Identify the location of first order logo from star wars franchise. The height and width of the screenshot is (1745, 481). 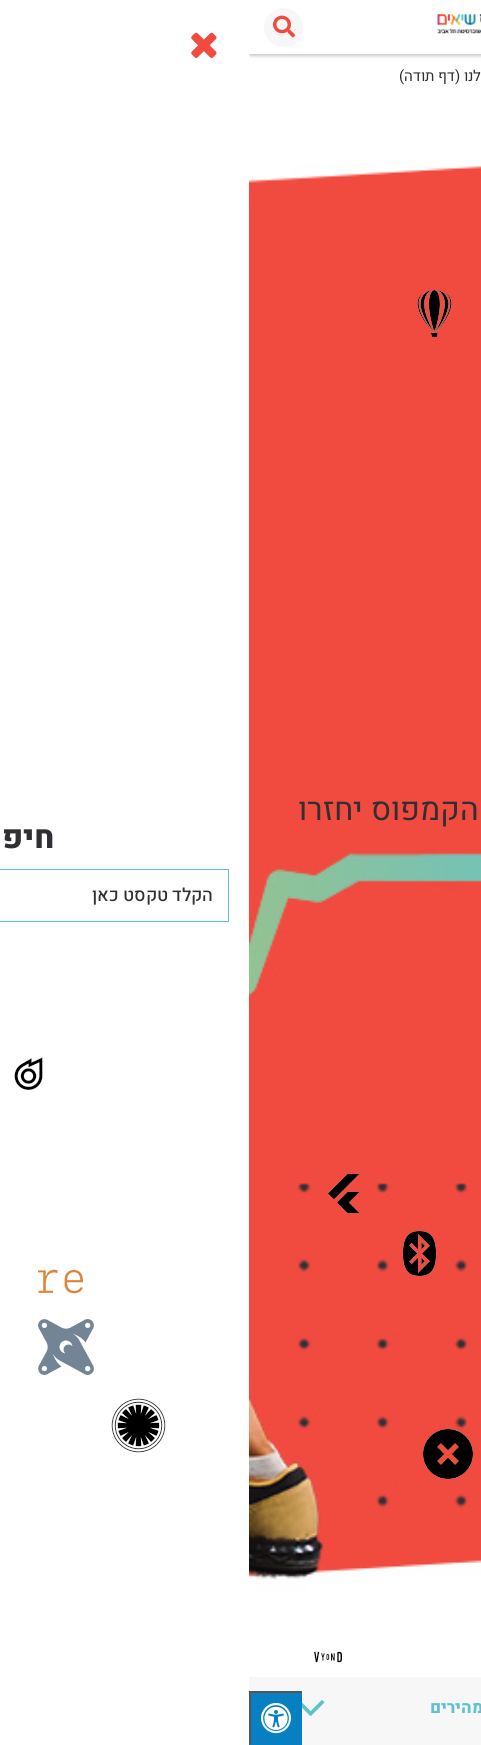
(138, 1425).